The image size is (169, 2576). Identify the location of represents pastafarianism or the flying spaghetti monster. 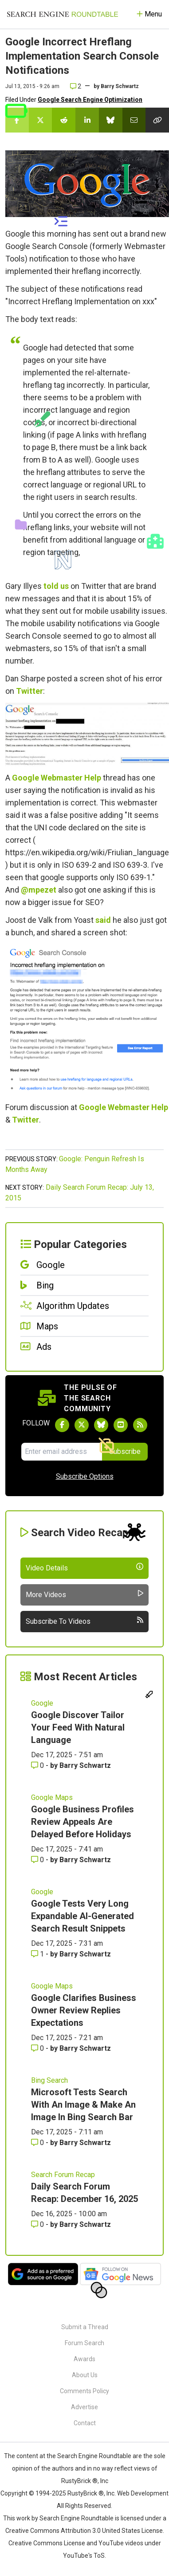
(134, 1532).